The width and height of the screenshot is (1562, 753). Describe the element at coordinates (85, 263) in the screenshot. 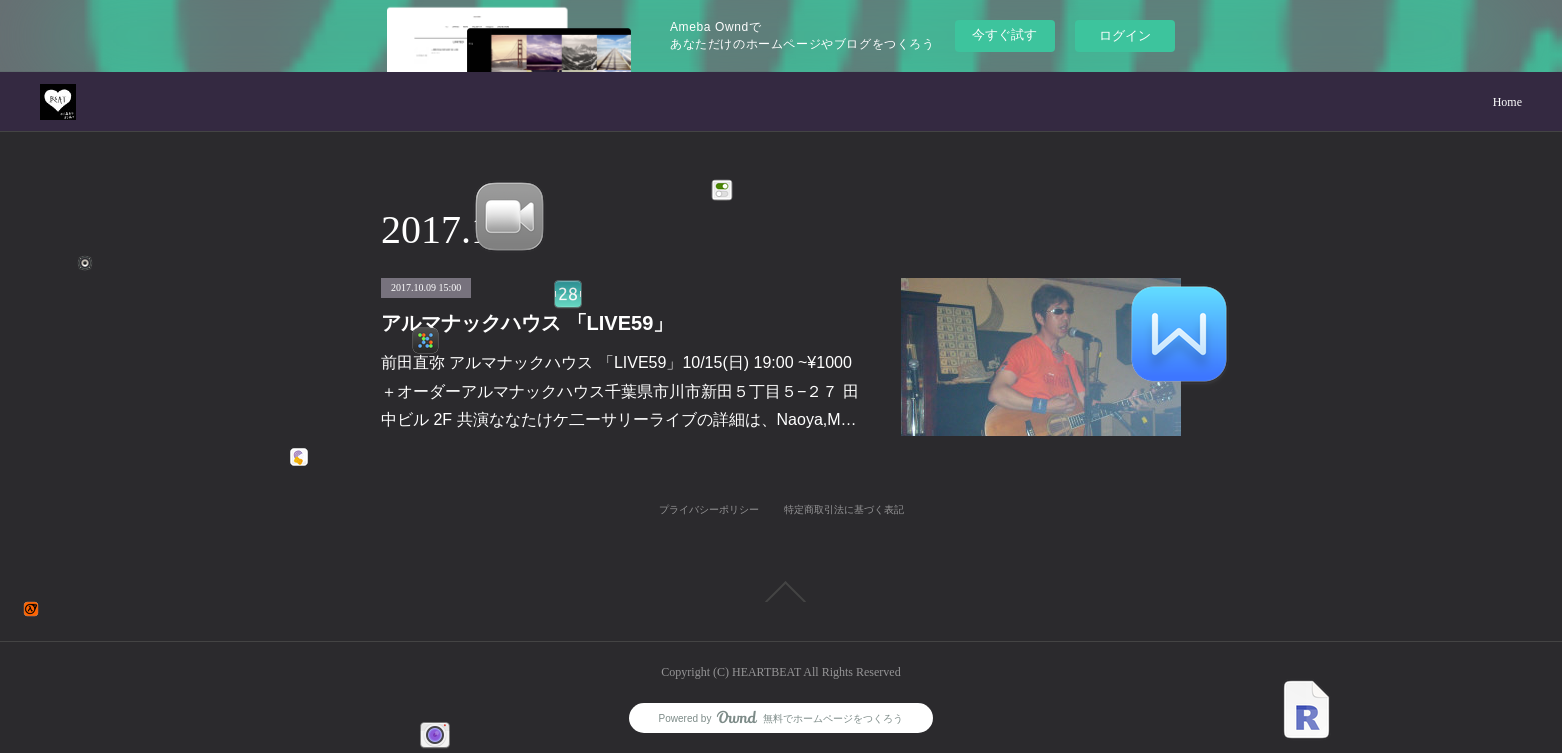

I see `adjust speaker or audio output settings` at that location.